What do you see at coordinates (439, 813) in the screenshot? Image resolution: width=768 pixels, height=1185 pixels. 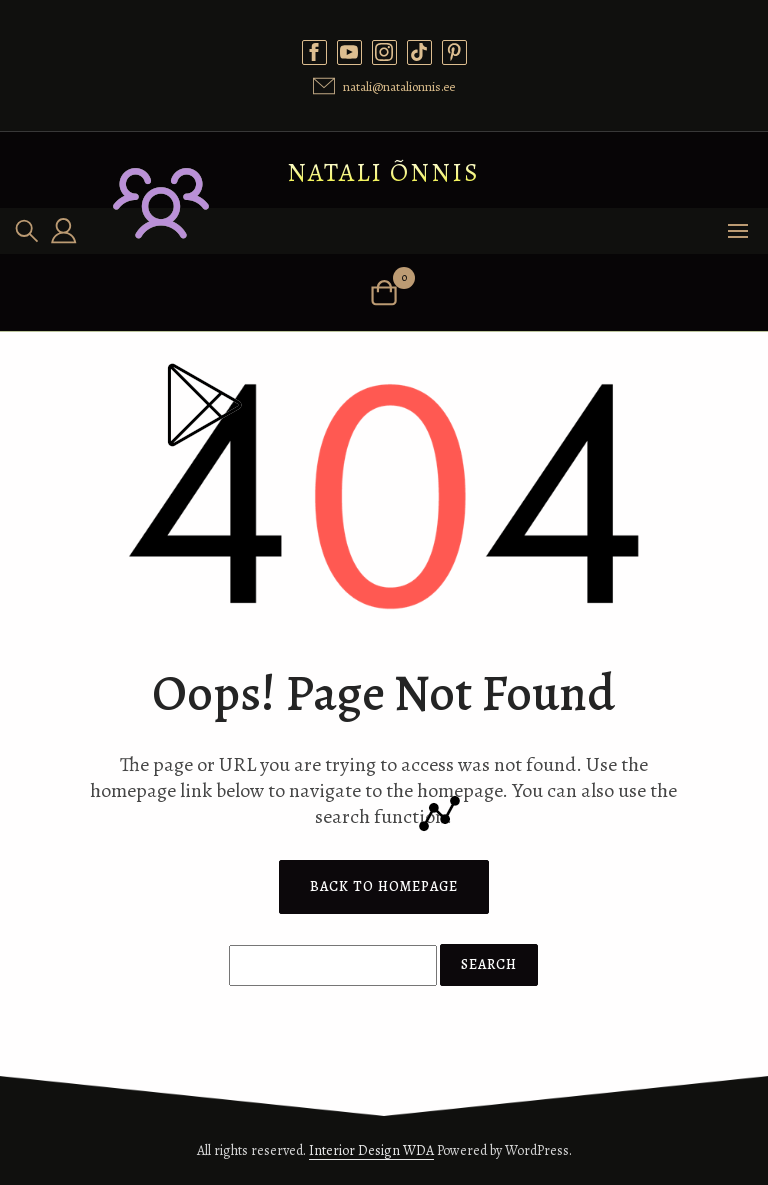 I see `view connected data points or analytics` at bounding box center [439, 813].